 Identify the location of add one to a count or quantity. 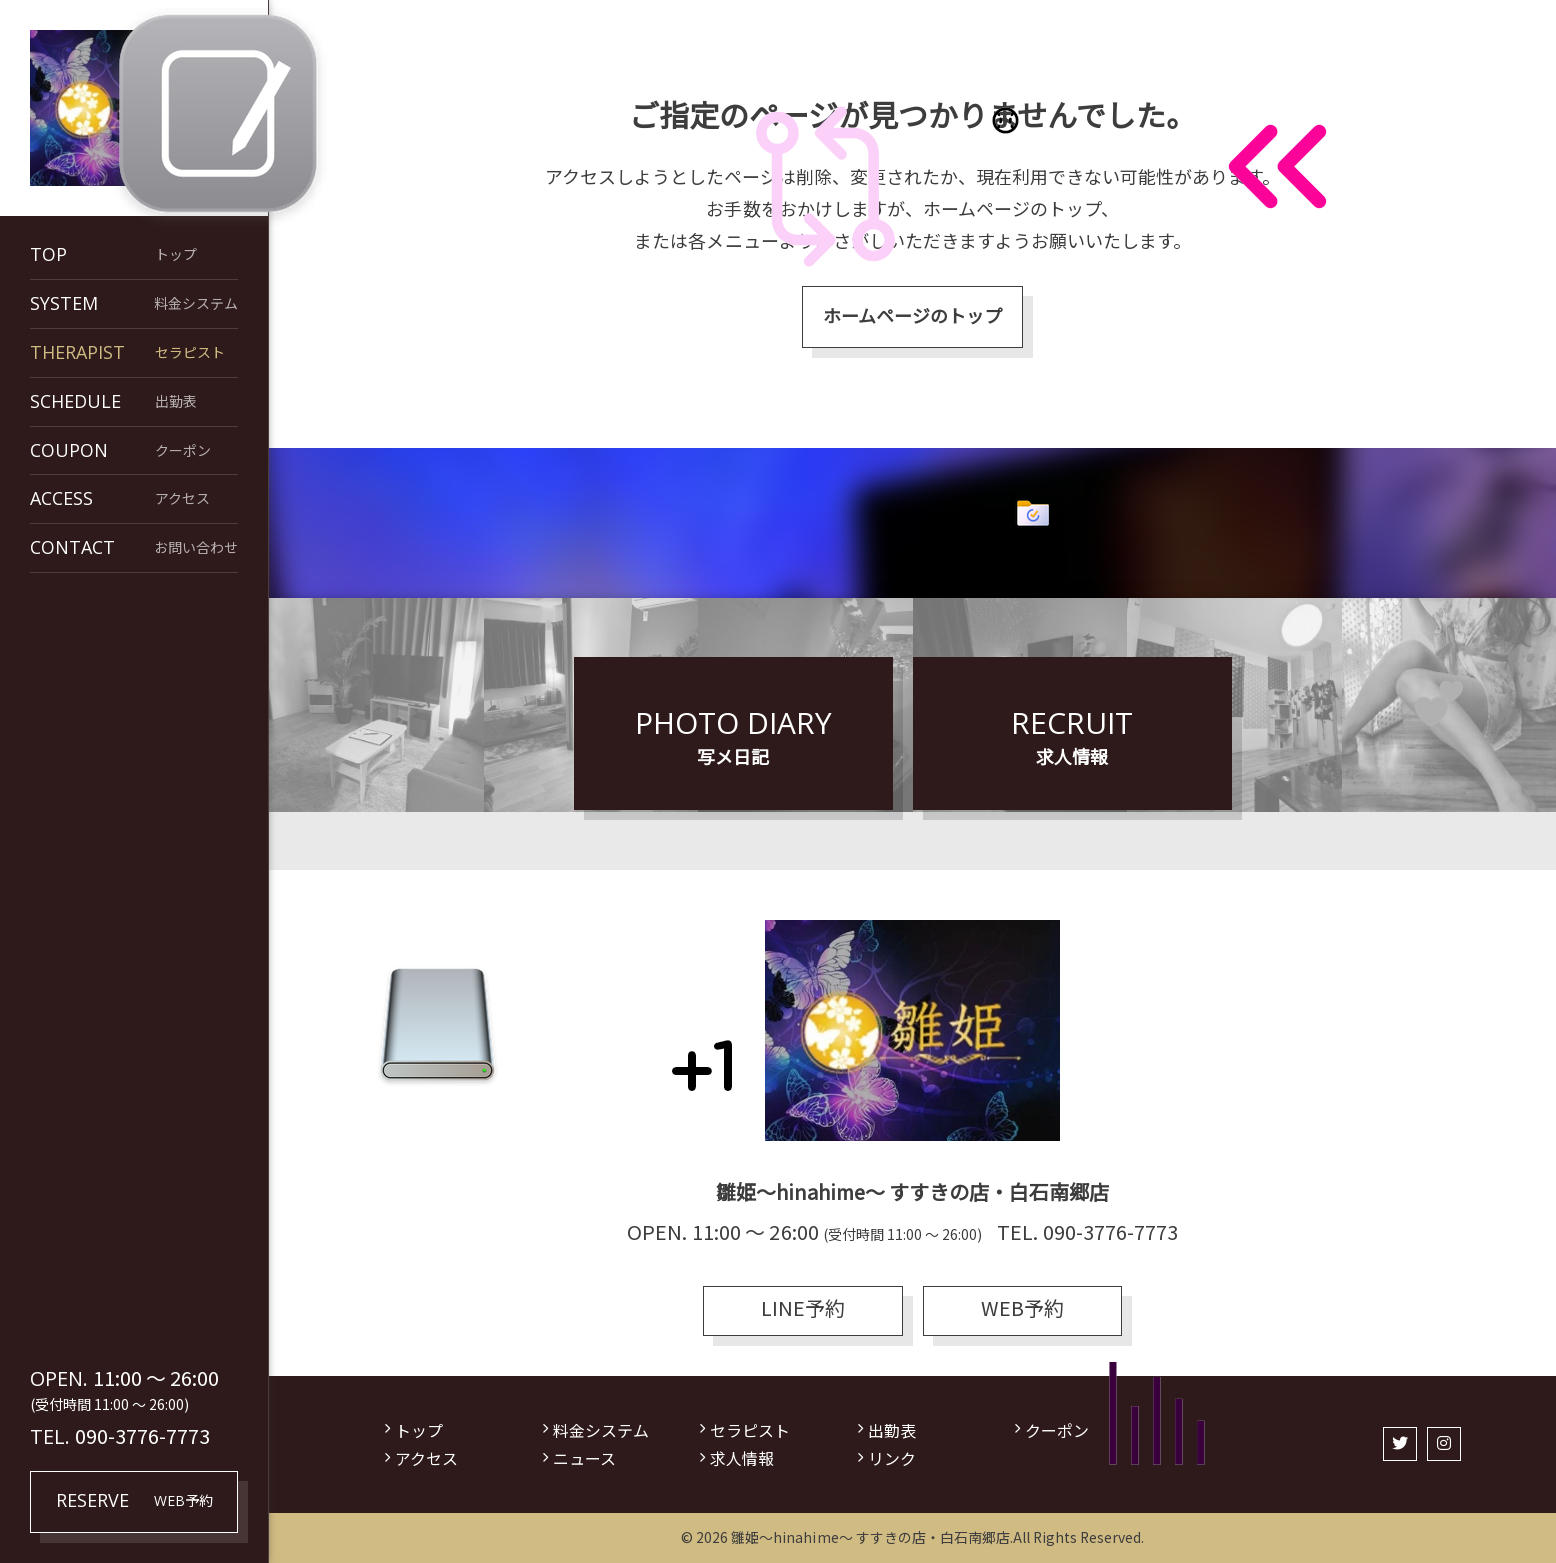
(704, 1067).